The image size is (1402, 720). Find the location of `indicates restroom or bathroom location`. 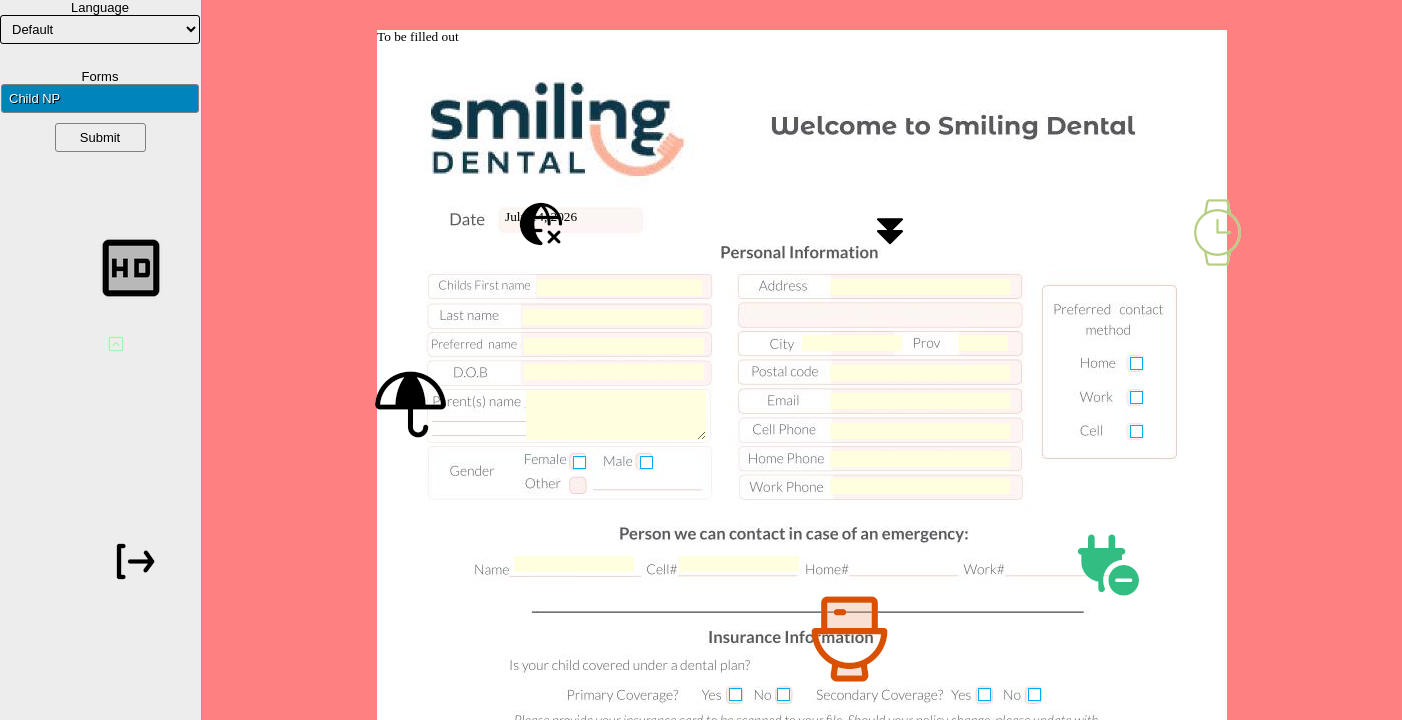

indicates restroom or bathroom location is located at coordinates (849, 637).